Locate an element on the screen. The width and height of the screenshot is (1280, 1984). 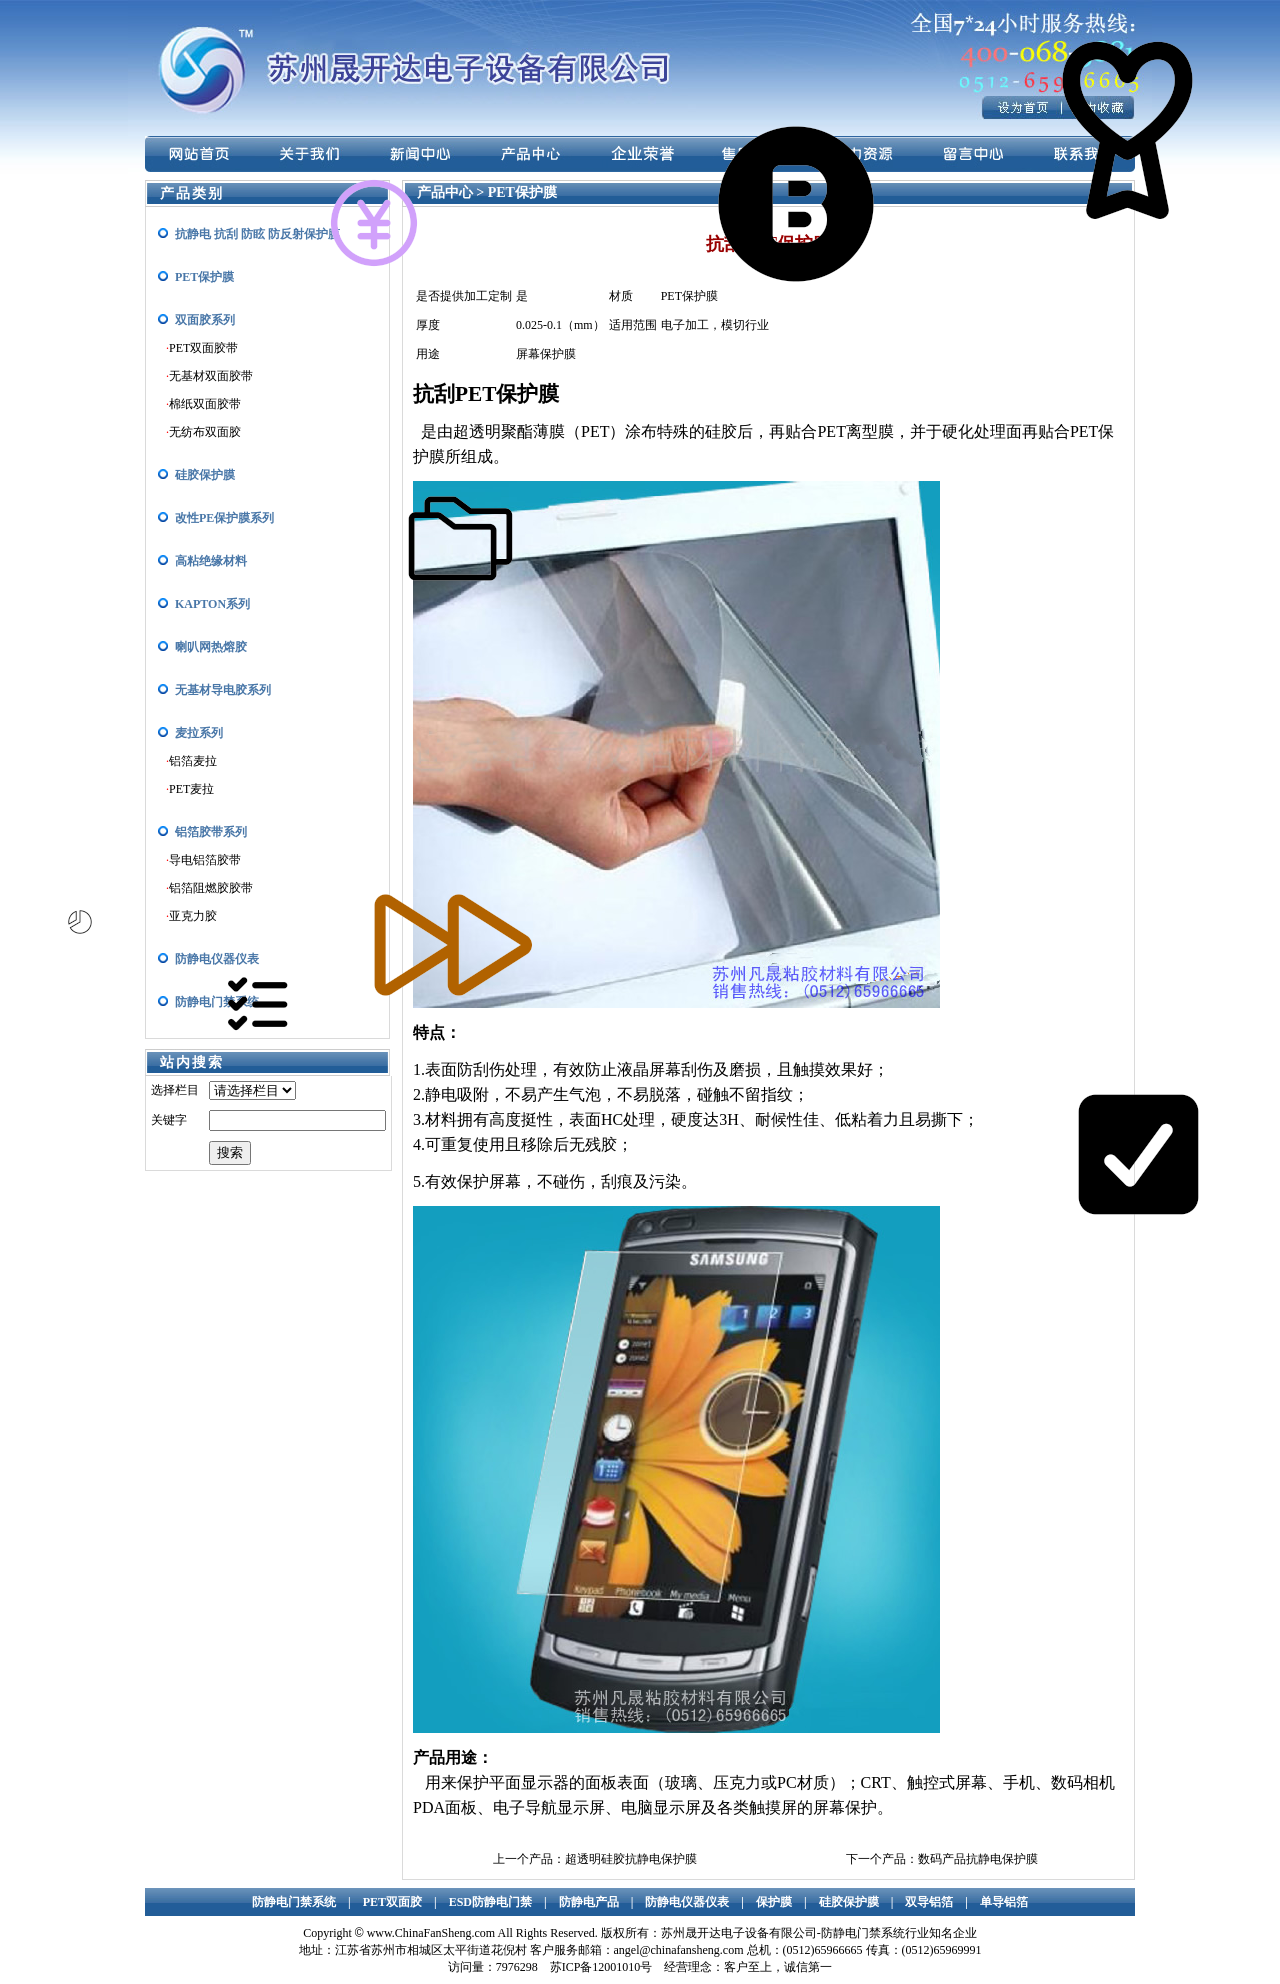
view sponsor tiers and levels is located at coordinates (1127, 124).